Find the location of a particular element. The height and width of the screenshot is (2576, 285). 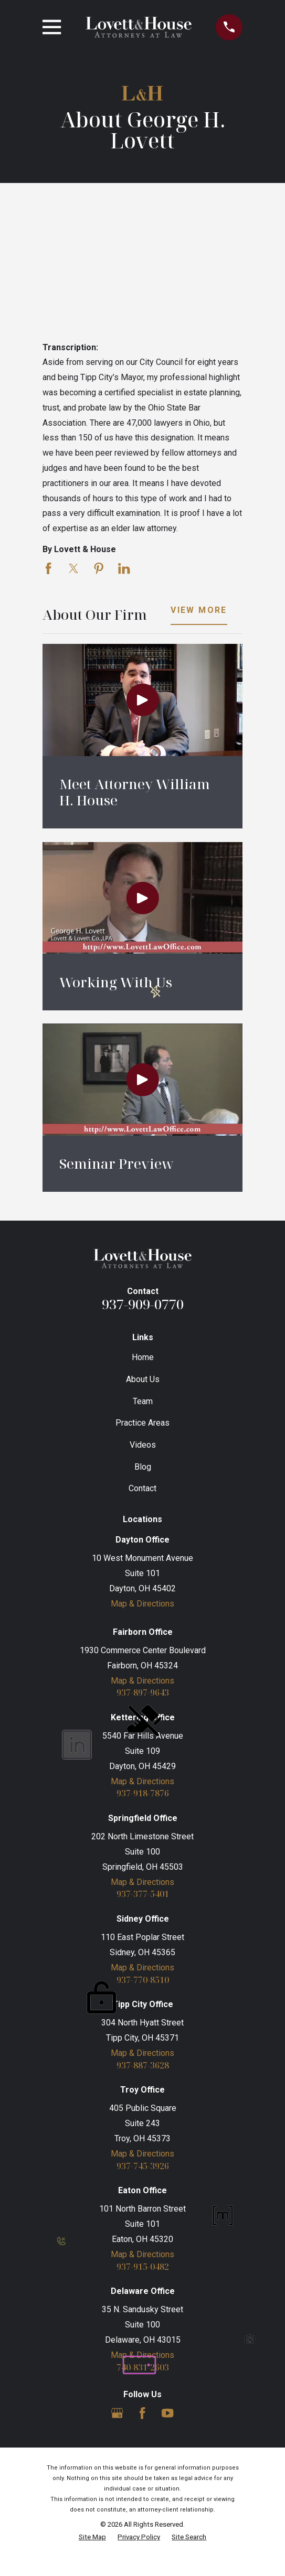

switch between front and rear camera is located at coordinates (250, 2339).